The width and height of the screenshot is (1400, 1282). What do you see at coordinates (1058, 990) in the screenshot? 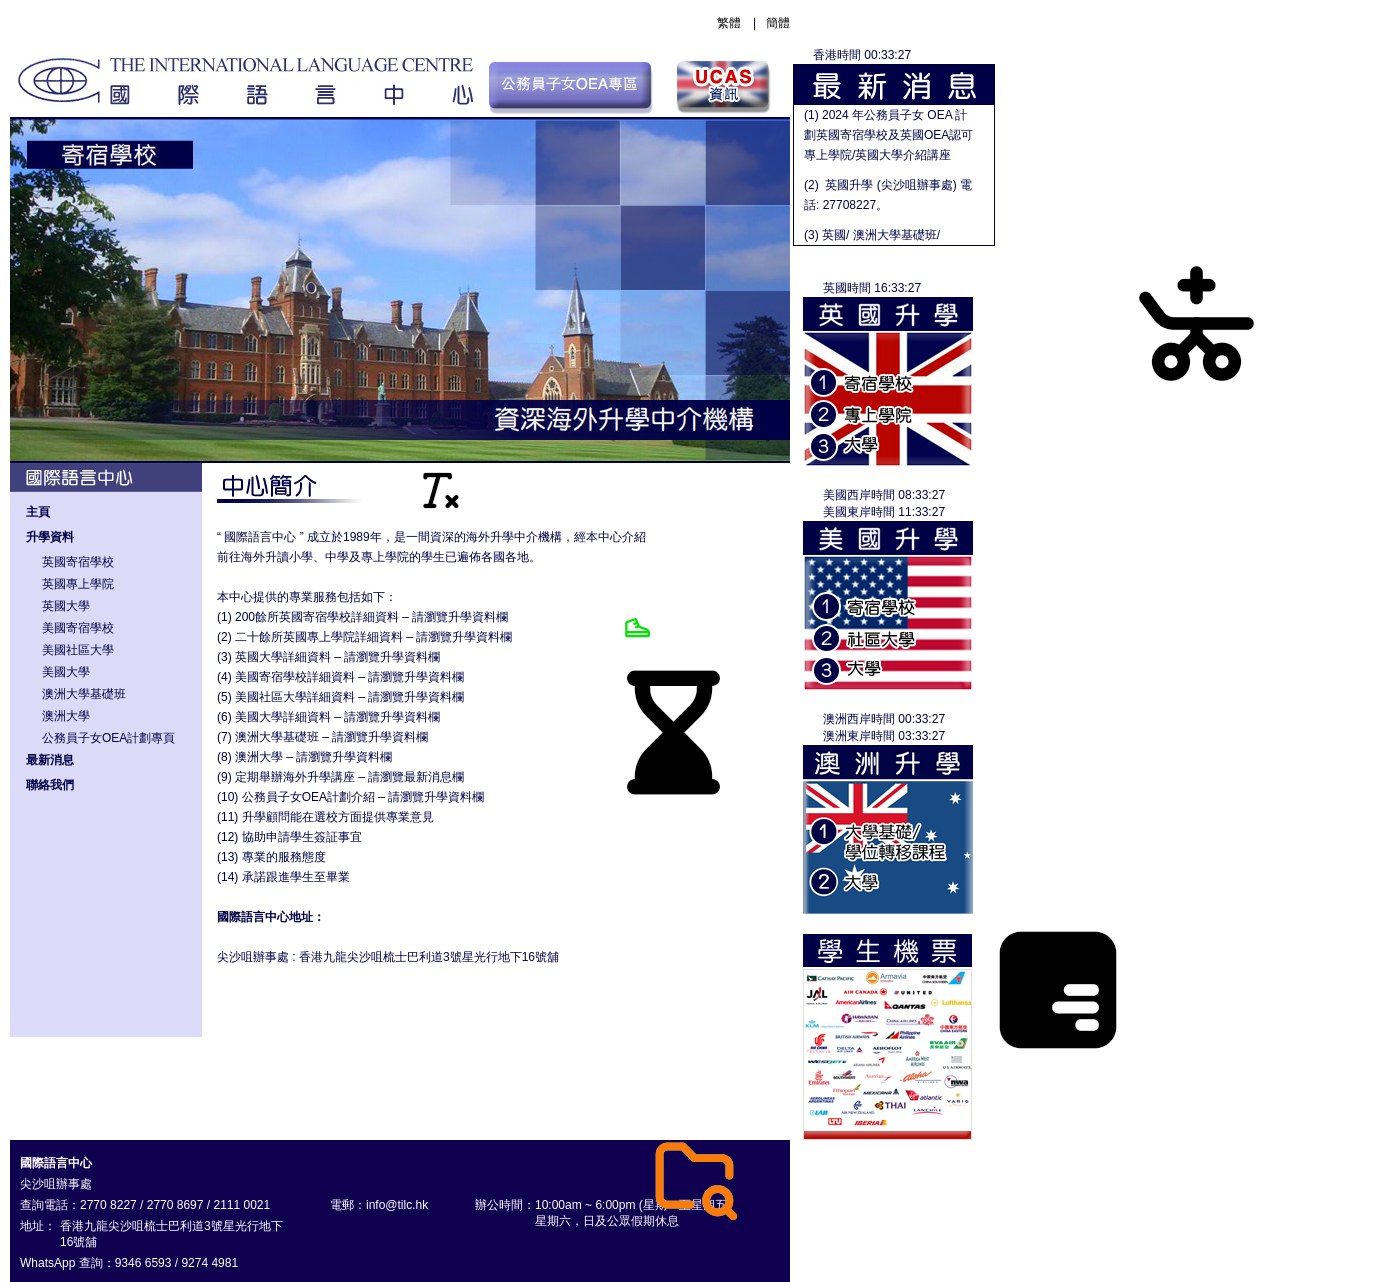
I see `align content to bottom-right of container` at bounding box center [1058, 990].